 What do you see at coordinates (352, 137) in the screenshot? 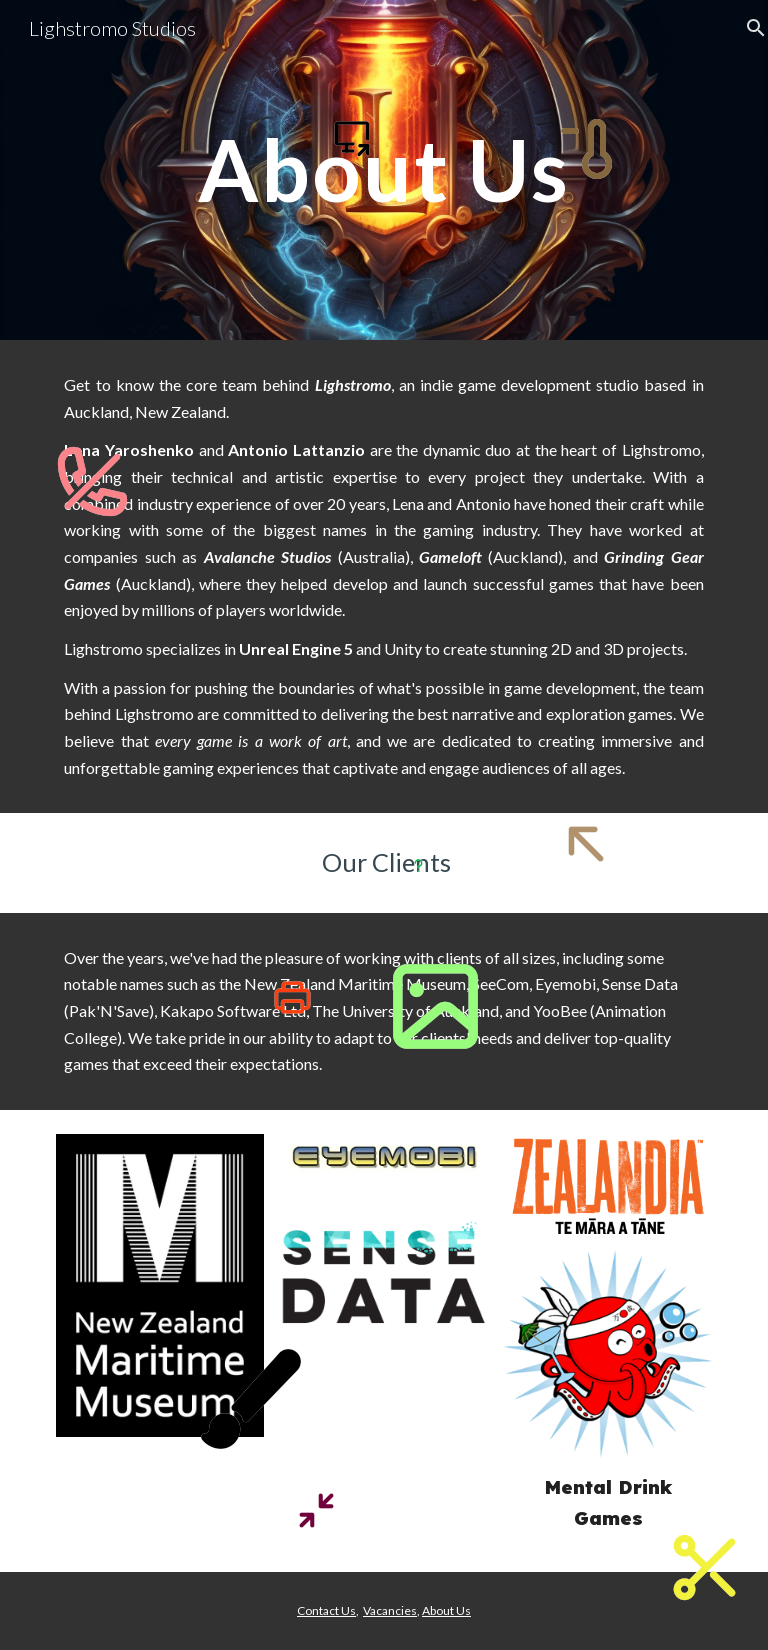
I see `share your screen with others` at bounding box center [352, 137].